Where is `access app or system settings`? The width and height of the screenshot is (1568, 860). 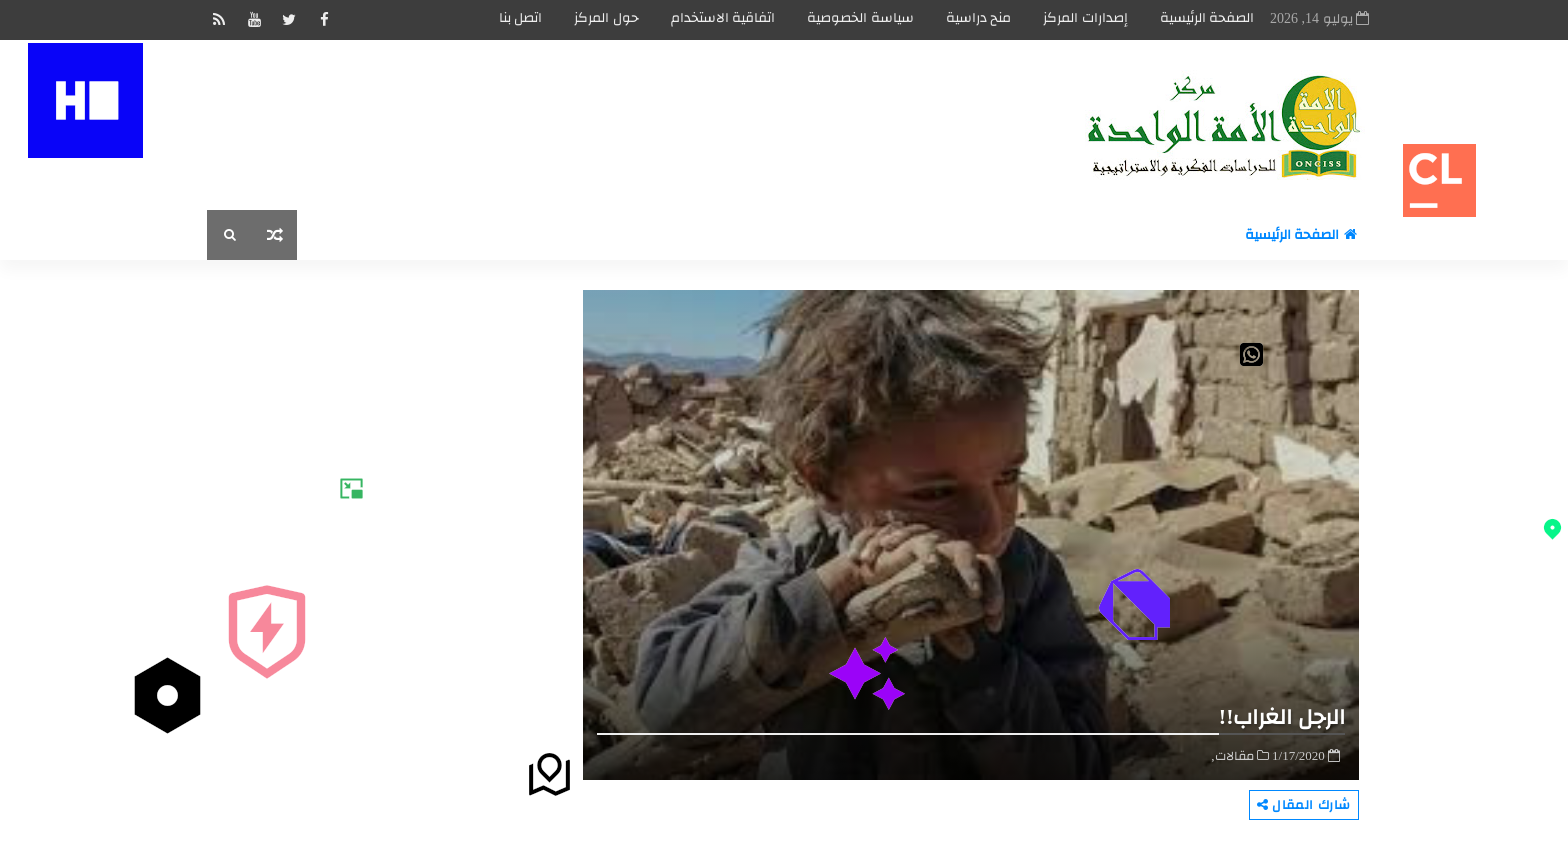
access app or system settings is located at coordinates (167, 695).